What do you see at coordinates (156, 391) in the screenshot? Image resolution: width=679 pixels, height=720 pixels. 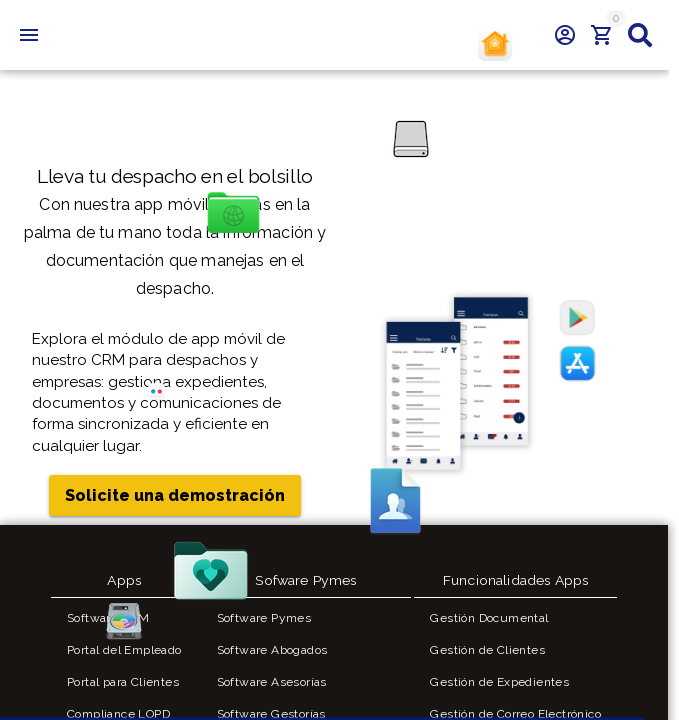 I see `open the flickr app` at bounding box center [156, 391].